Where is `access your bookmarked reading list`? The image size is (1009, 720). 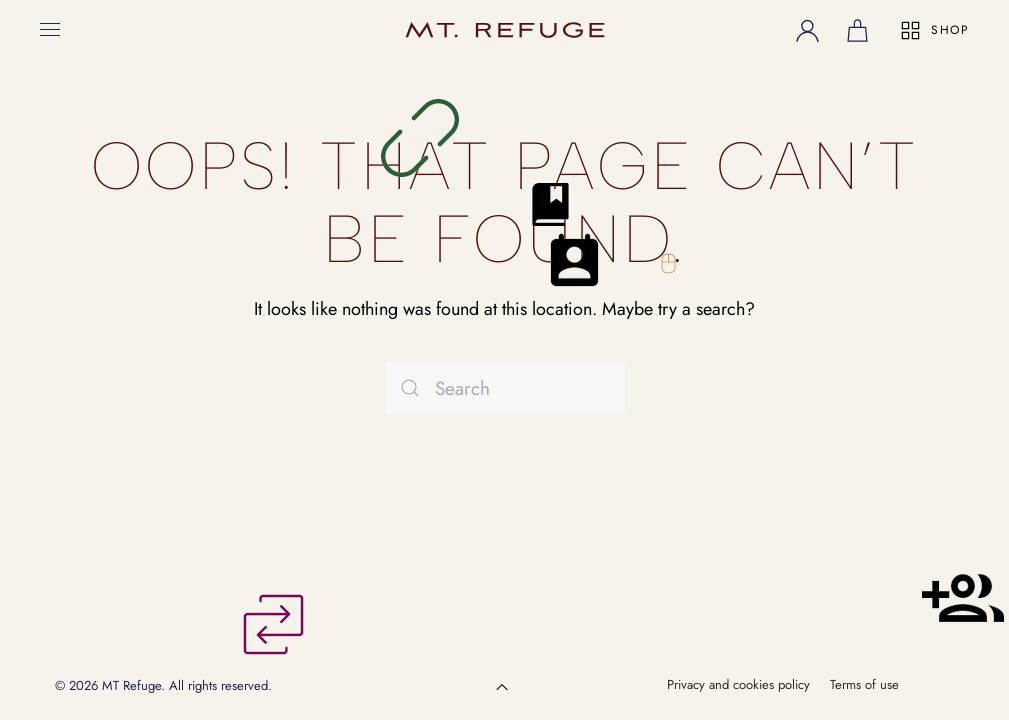
access your bookmarked reading list is located at coordinates (550, 204).